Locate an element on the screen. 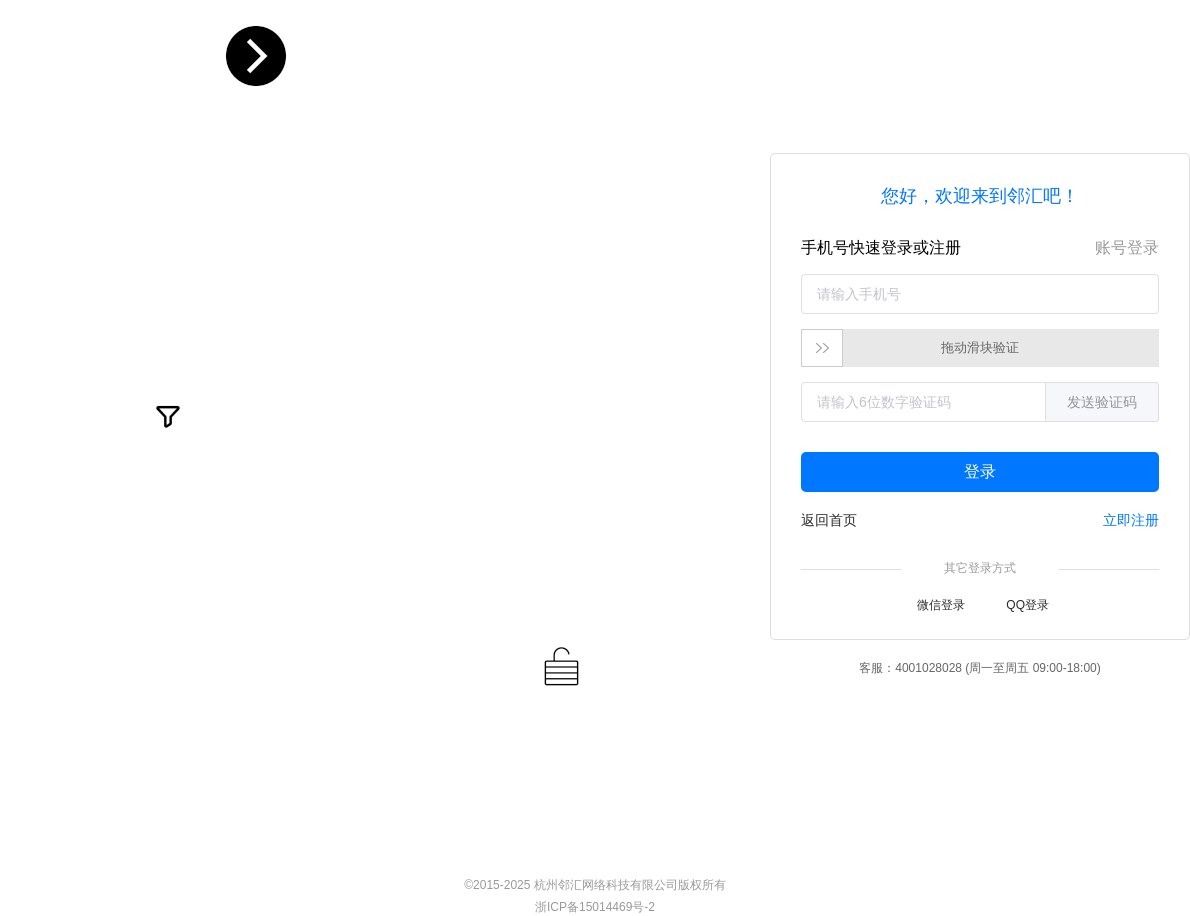  unlocked or unsecured state is located at coordinates (561, 668).